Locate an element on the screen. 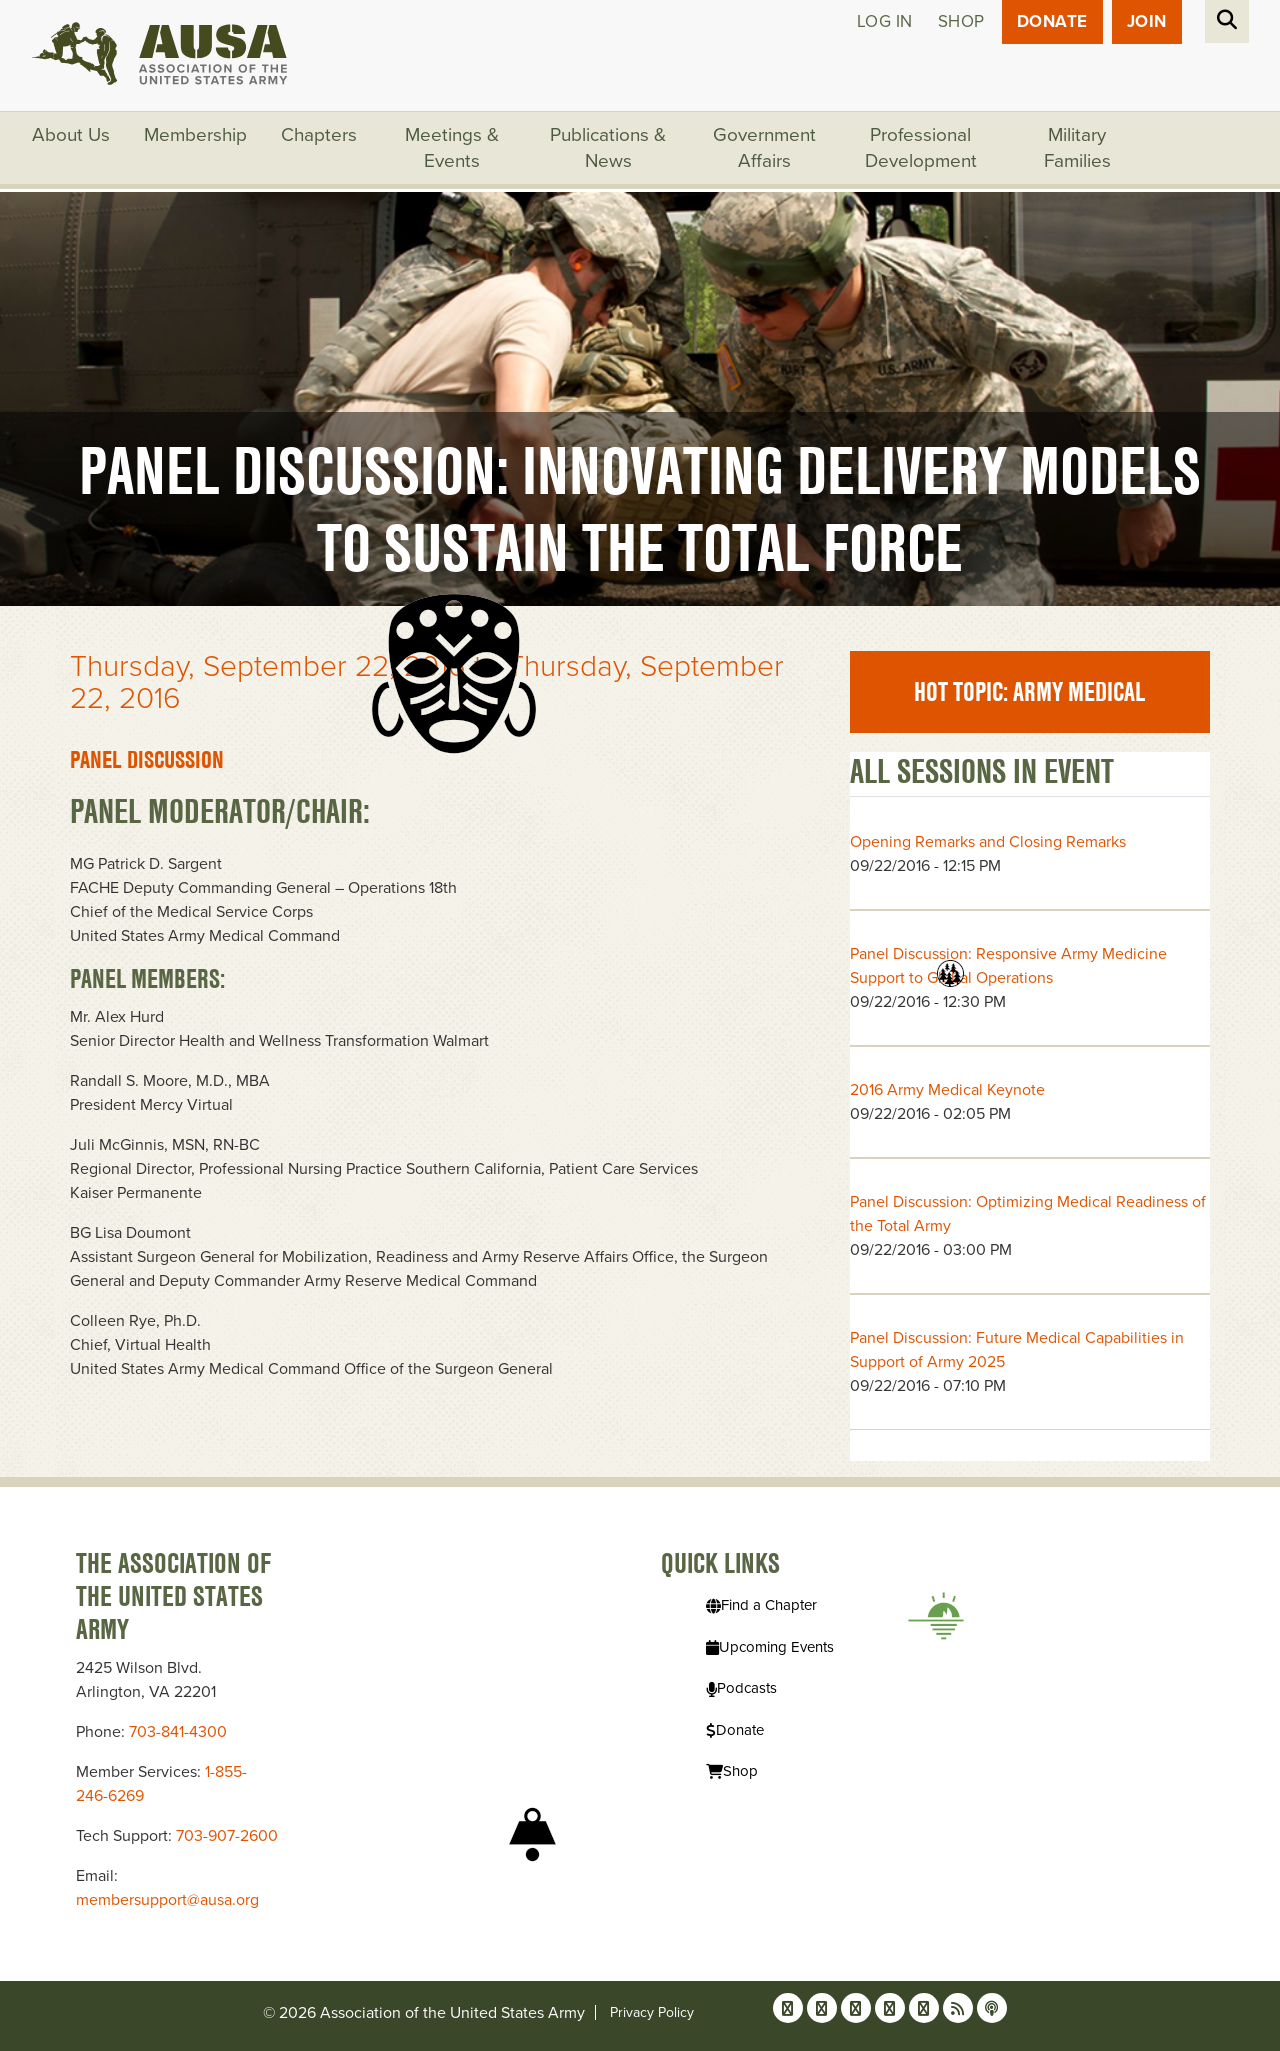  view ocean or maritime content is located at coordinates (936, 1613).